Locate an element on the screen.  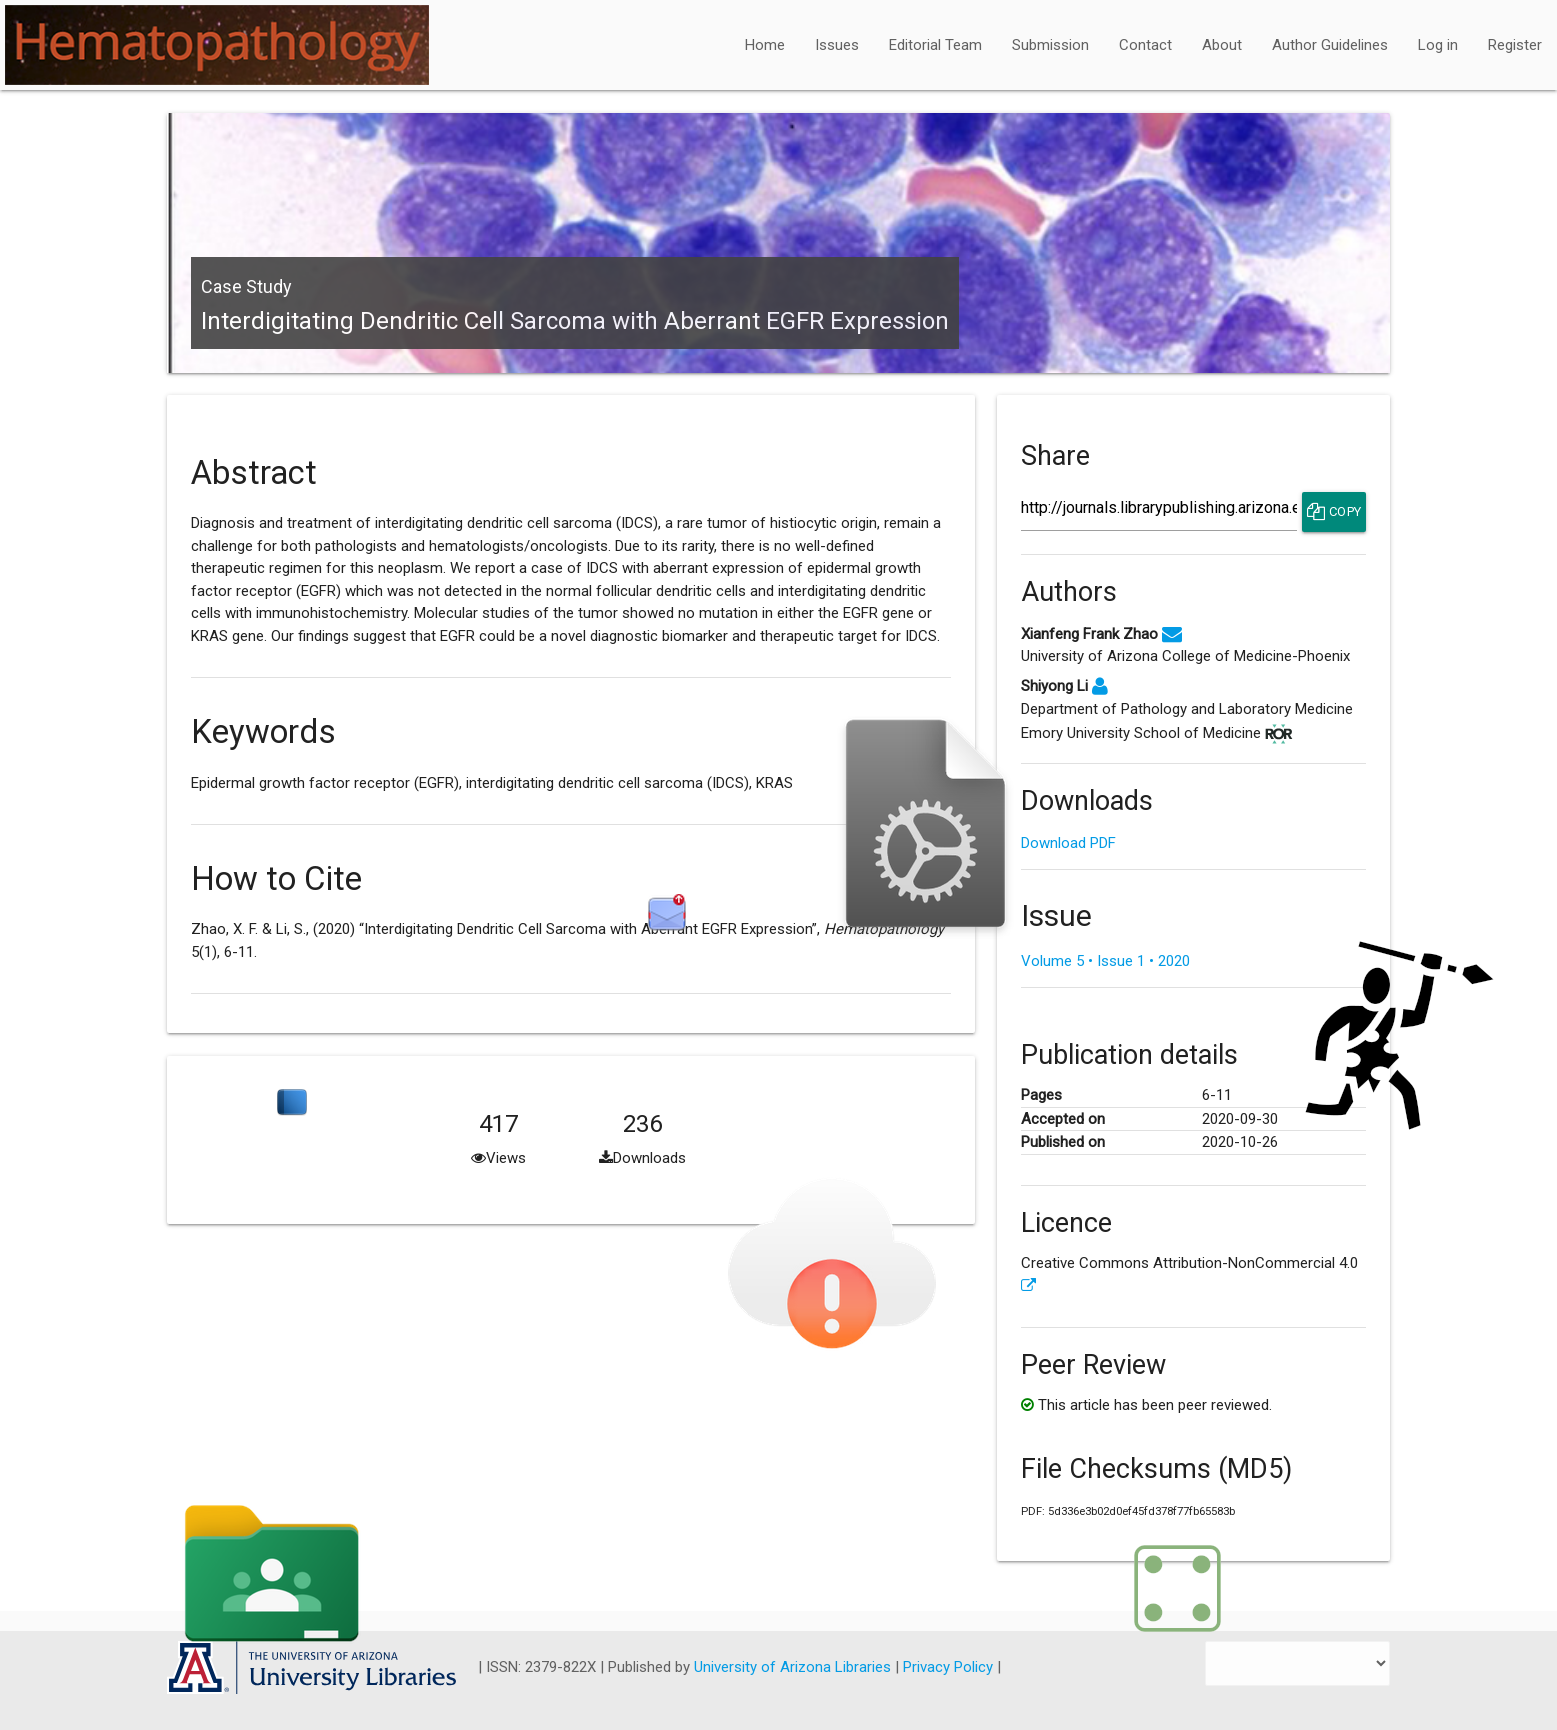
severe weather alert notification is located at coordinates (832, 1263).